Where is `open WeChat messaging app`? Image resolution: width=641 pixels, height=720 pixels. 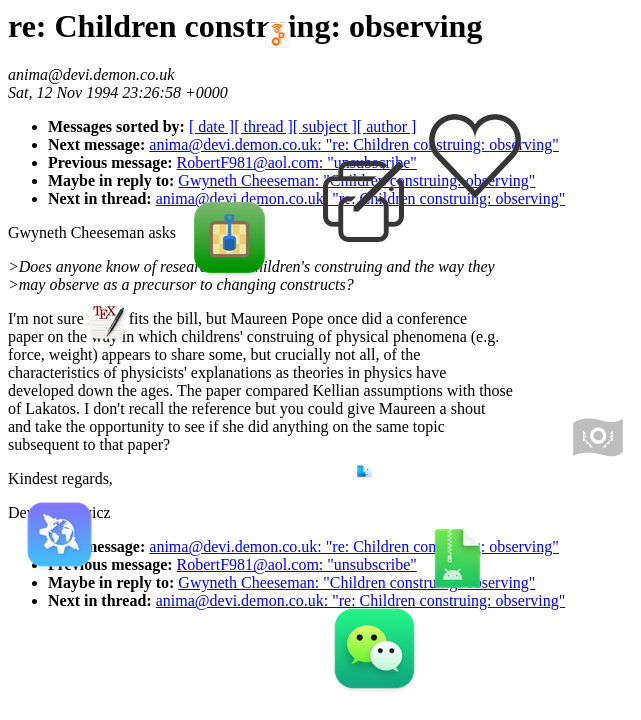 open WeChat messaging app is located at coordinates (374, 648).